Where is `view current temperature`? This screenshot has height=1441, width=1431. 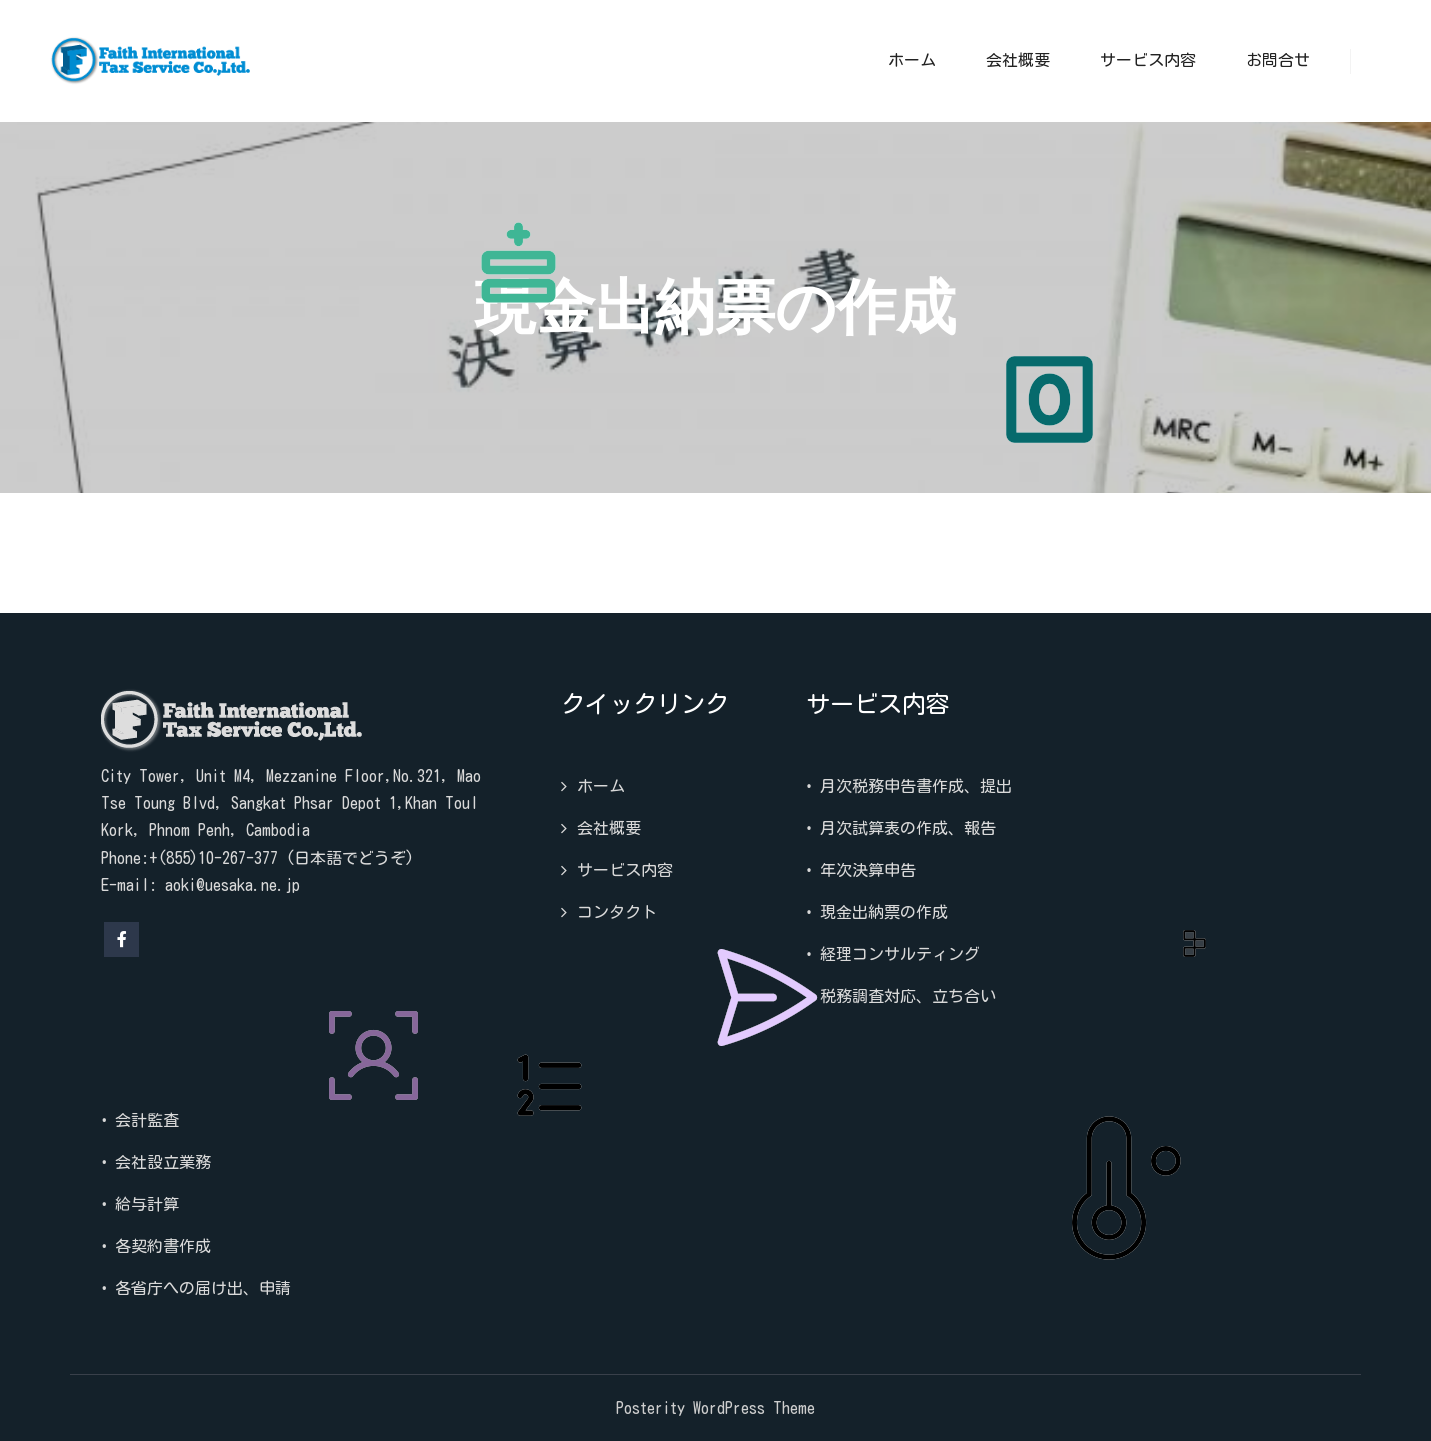 view current temperature is located at coordinates (1114, 1188).